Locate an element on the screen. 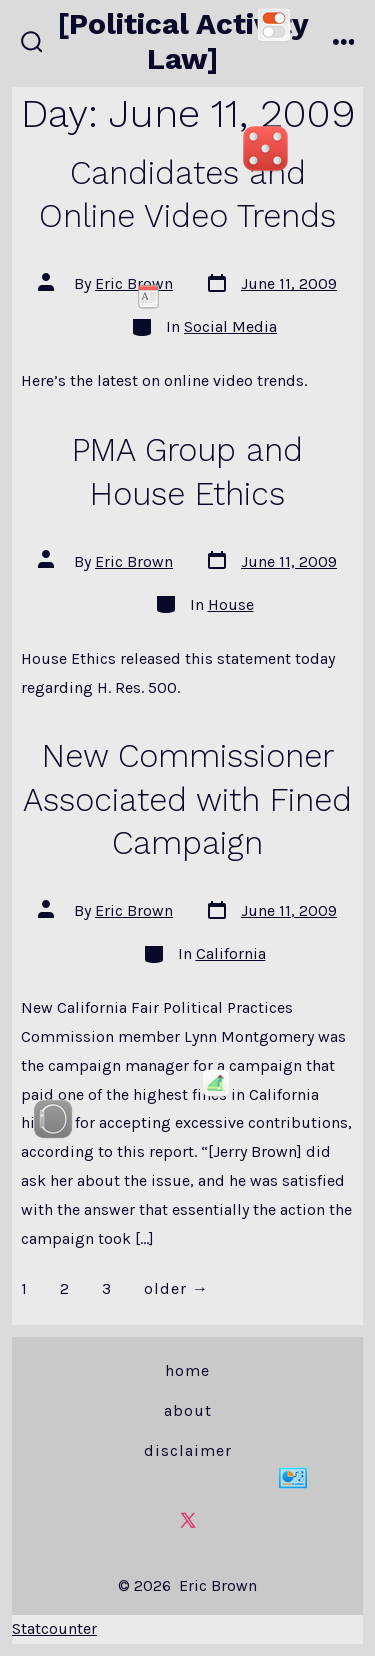  open windows control panel settings is located at coordinates (293, 1478).